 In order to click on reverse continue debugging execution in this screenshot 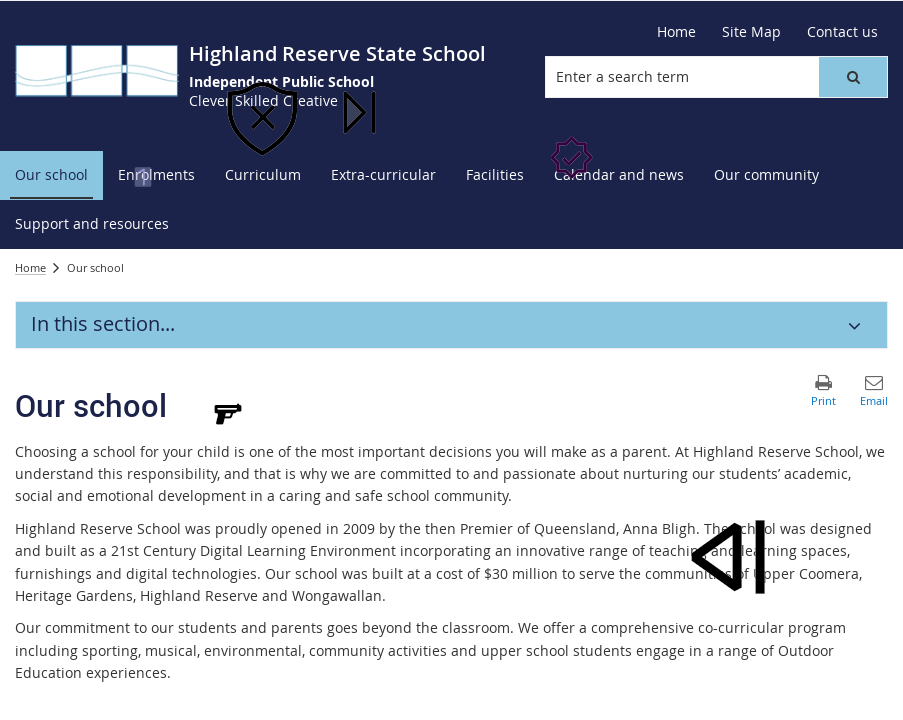, I will do `click(731, 557)`.